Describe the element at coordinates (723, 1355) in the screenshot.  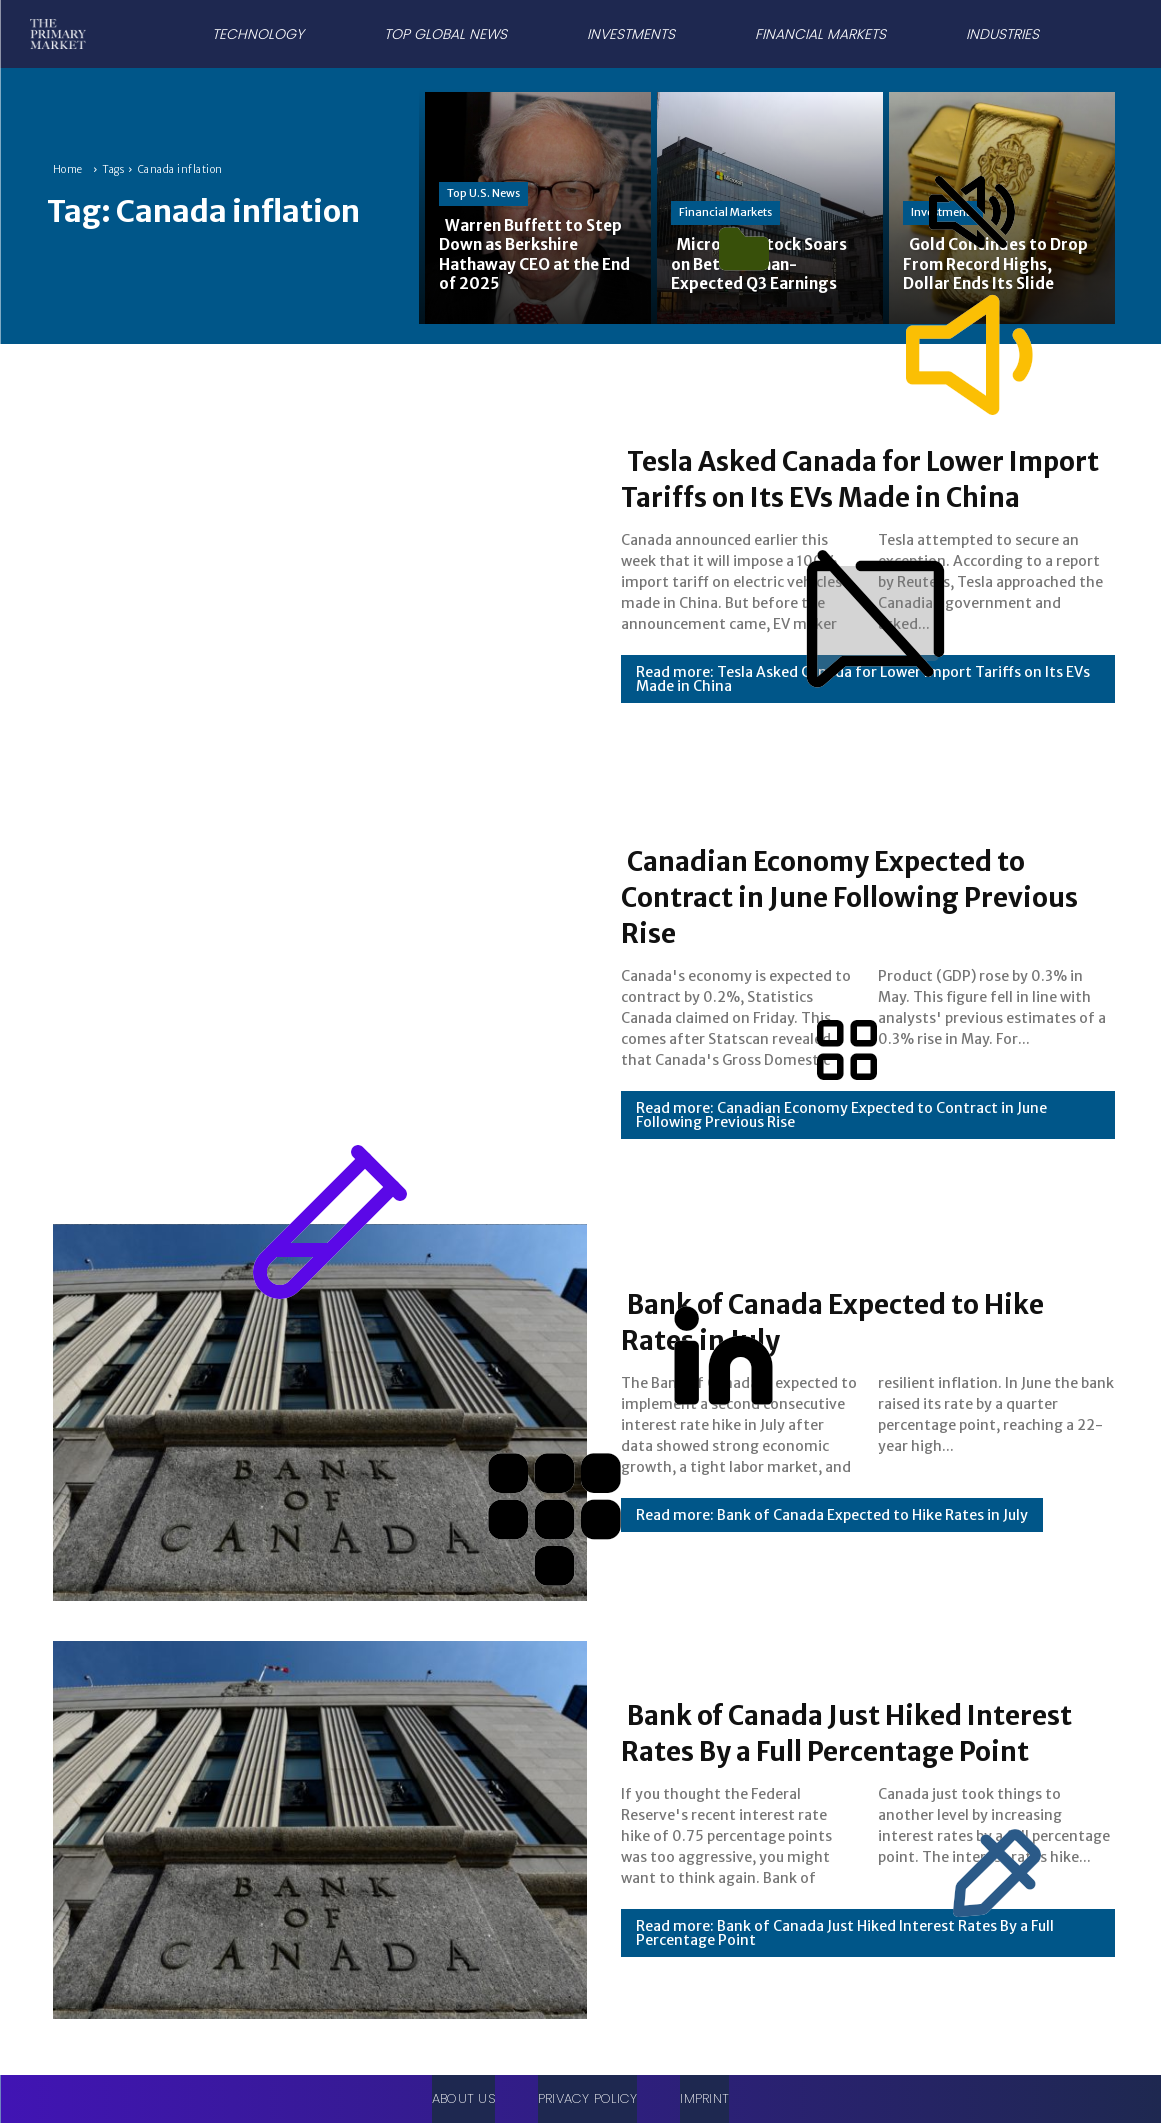
I see `connect with LinkedIn profile` at that location.